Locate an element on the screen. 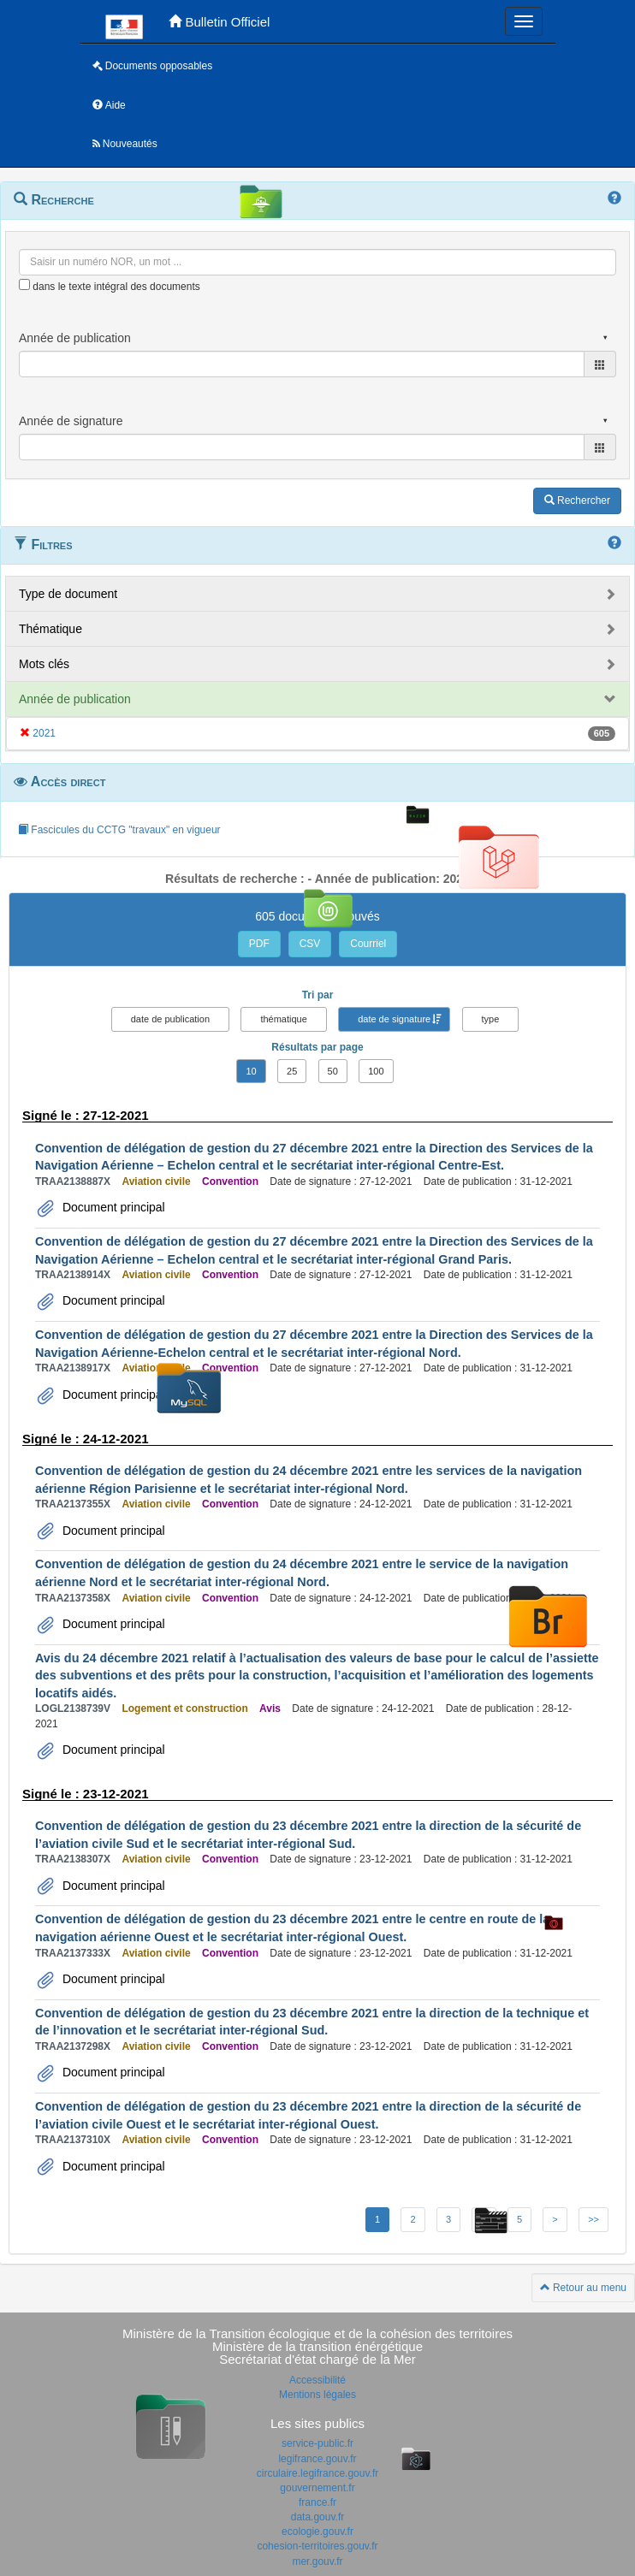 This screenshot has height=2576, width=635. open linux mint system folder is located at coordinates (328, 909).